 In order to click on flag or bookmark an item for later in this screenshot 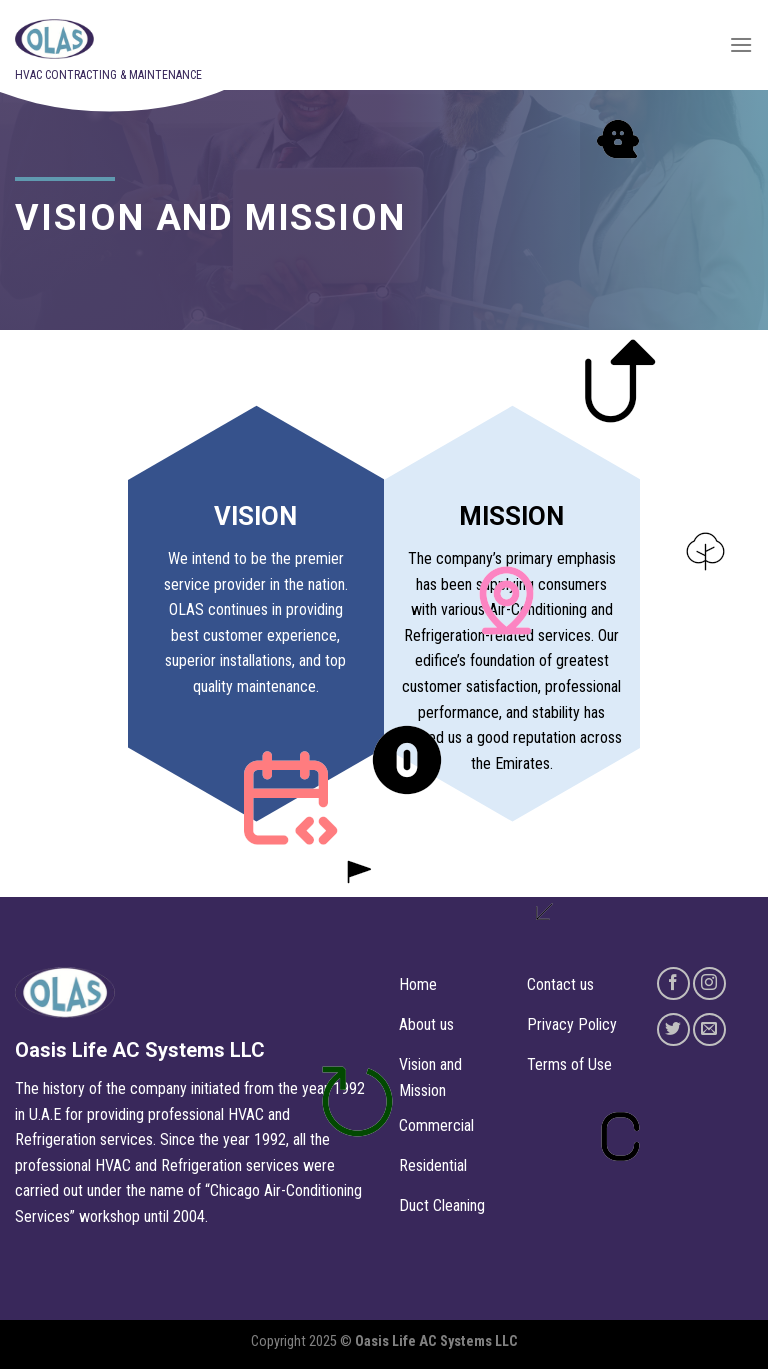, I will do `click(357, 872)`.